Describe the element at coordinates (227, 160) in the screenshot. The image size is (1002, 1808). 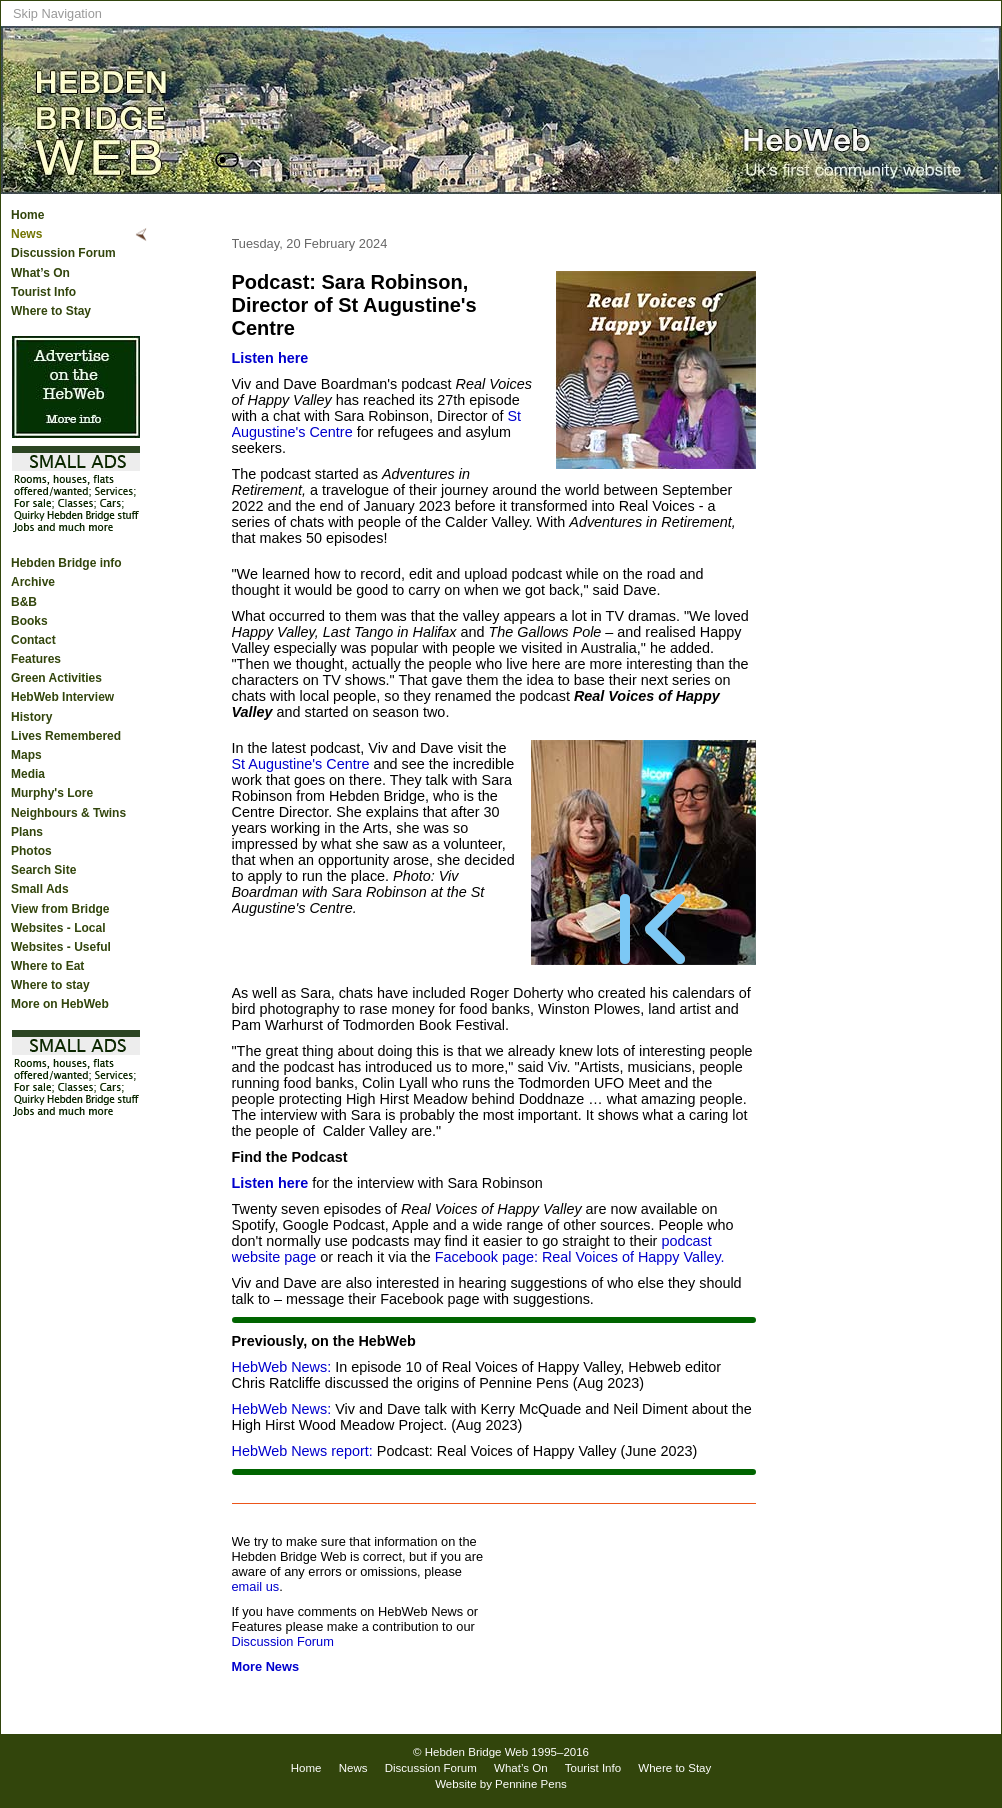
I see `toggle switch in off position` at that location.